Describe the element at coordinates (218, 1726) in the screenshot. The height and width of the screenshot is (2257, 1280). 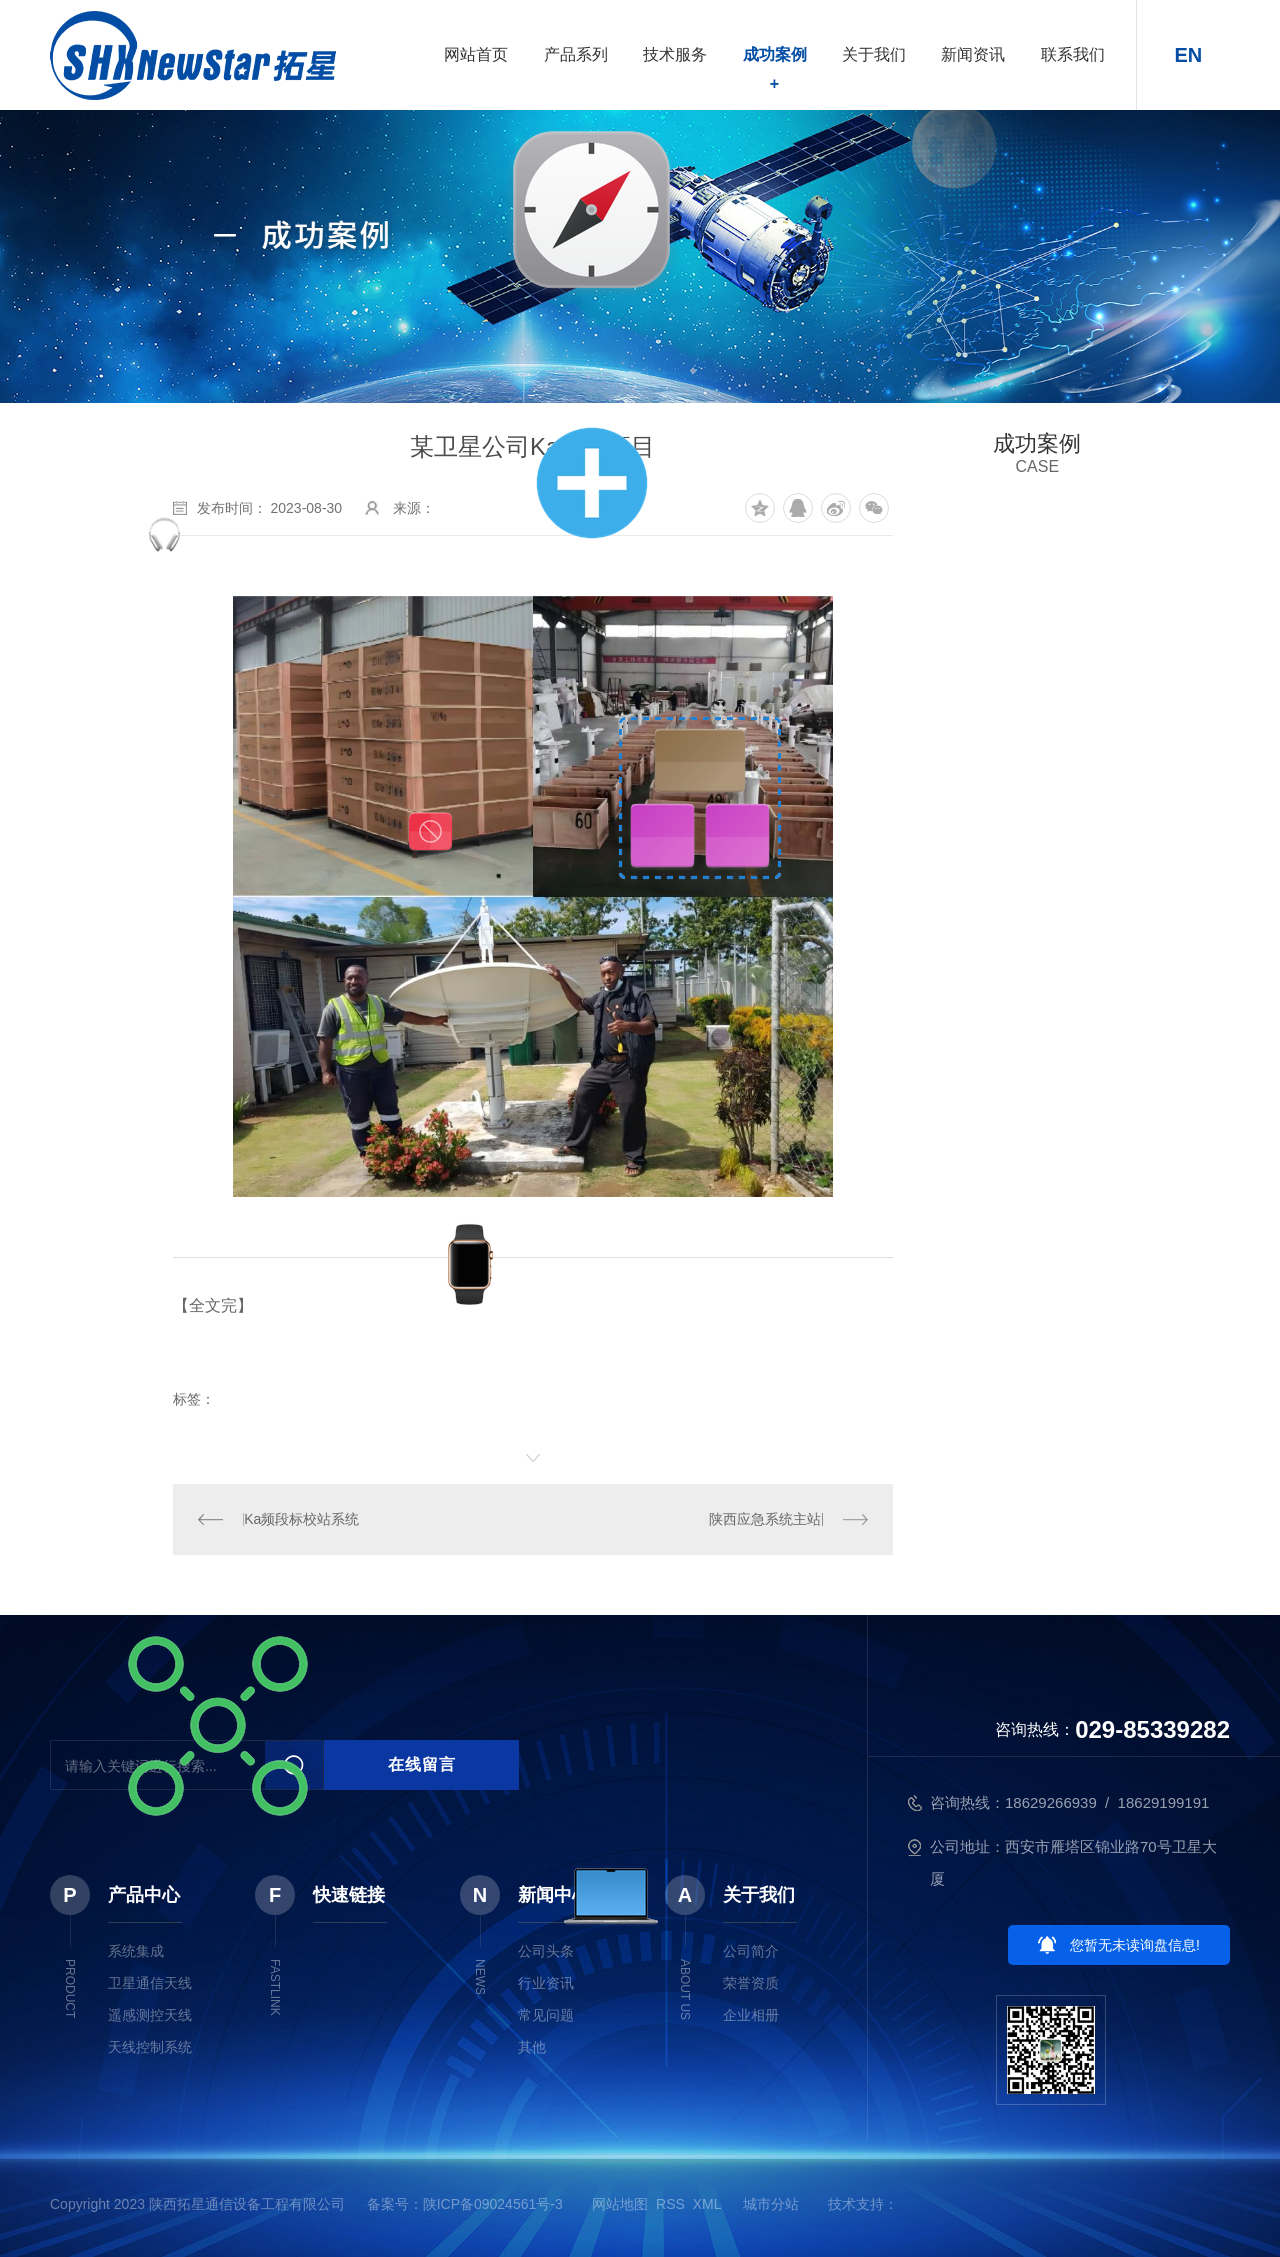
I see `access media library replication tools` at that location.